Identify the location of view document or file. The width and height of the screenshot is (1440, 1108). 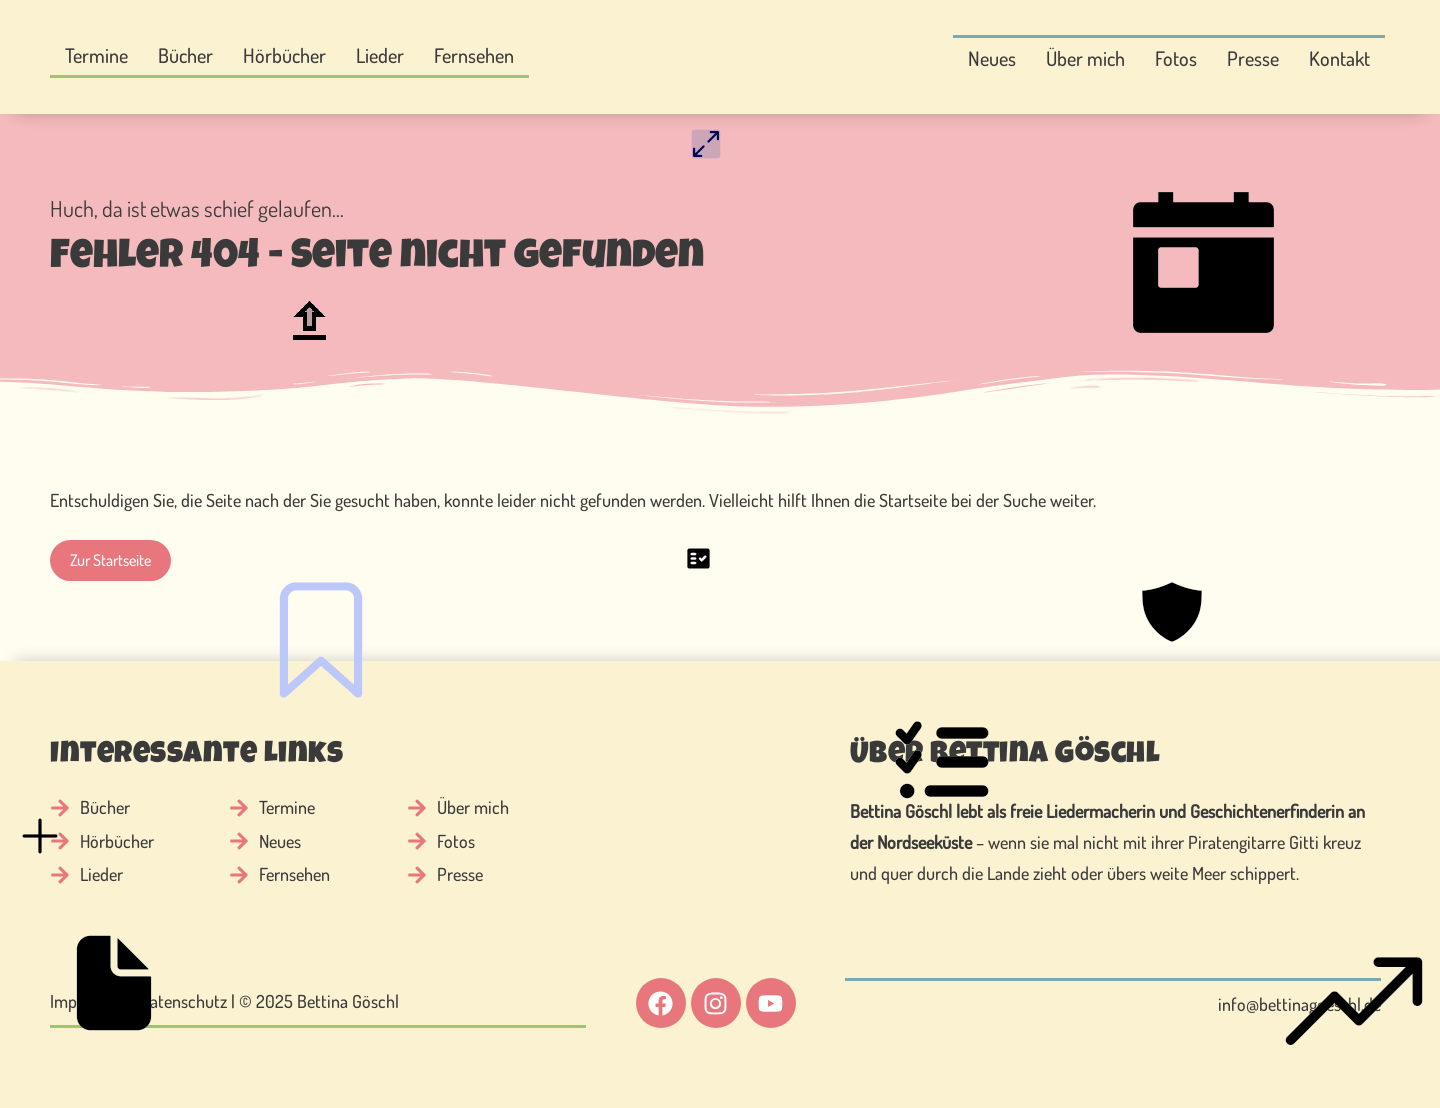
(114, 983).